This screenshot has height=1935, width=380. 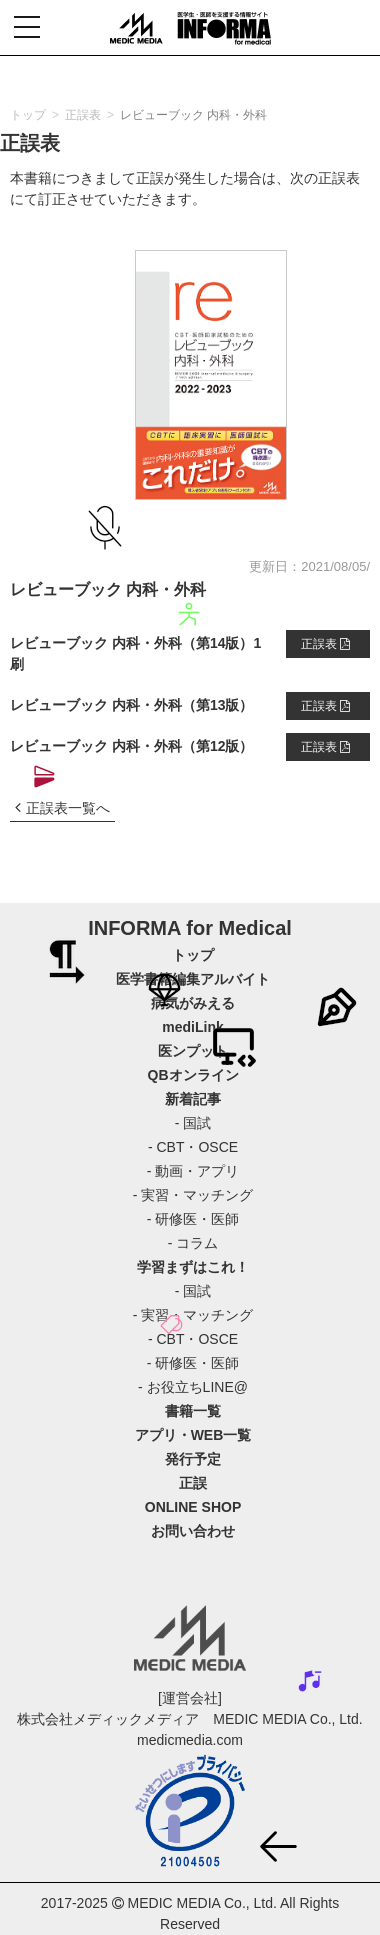 I want to click on access drawing or illustration tools, so click(x=335, y=1009).